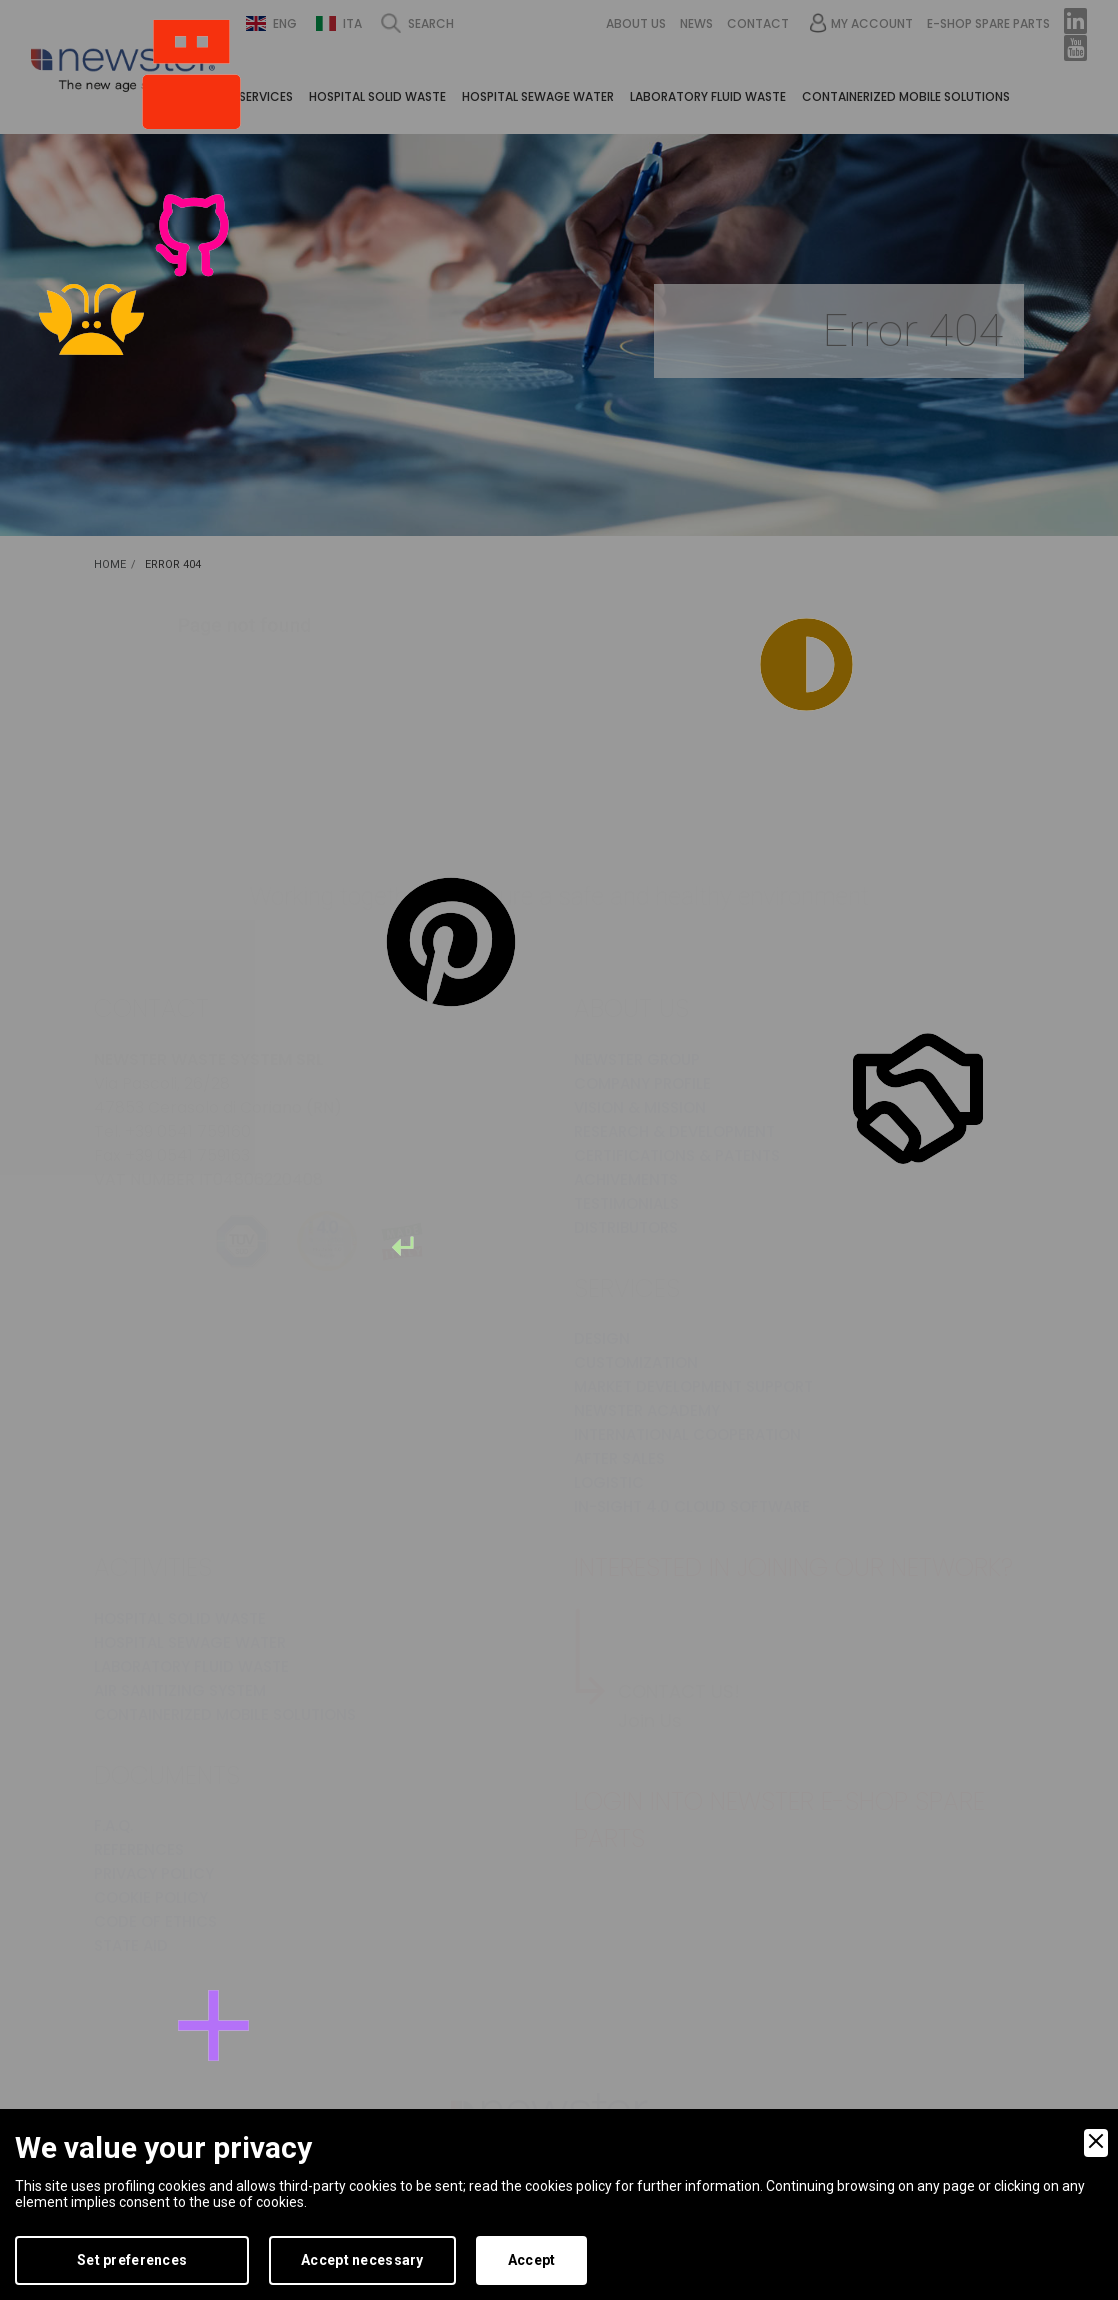 This screenshot has width=1118, height=2300. What do you see at coordinates (191, 74) in the screenshot?
I see `access USB flash drive contents` at bounding box center [191, 74].